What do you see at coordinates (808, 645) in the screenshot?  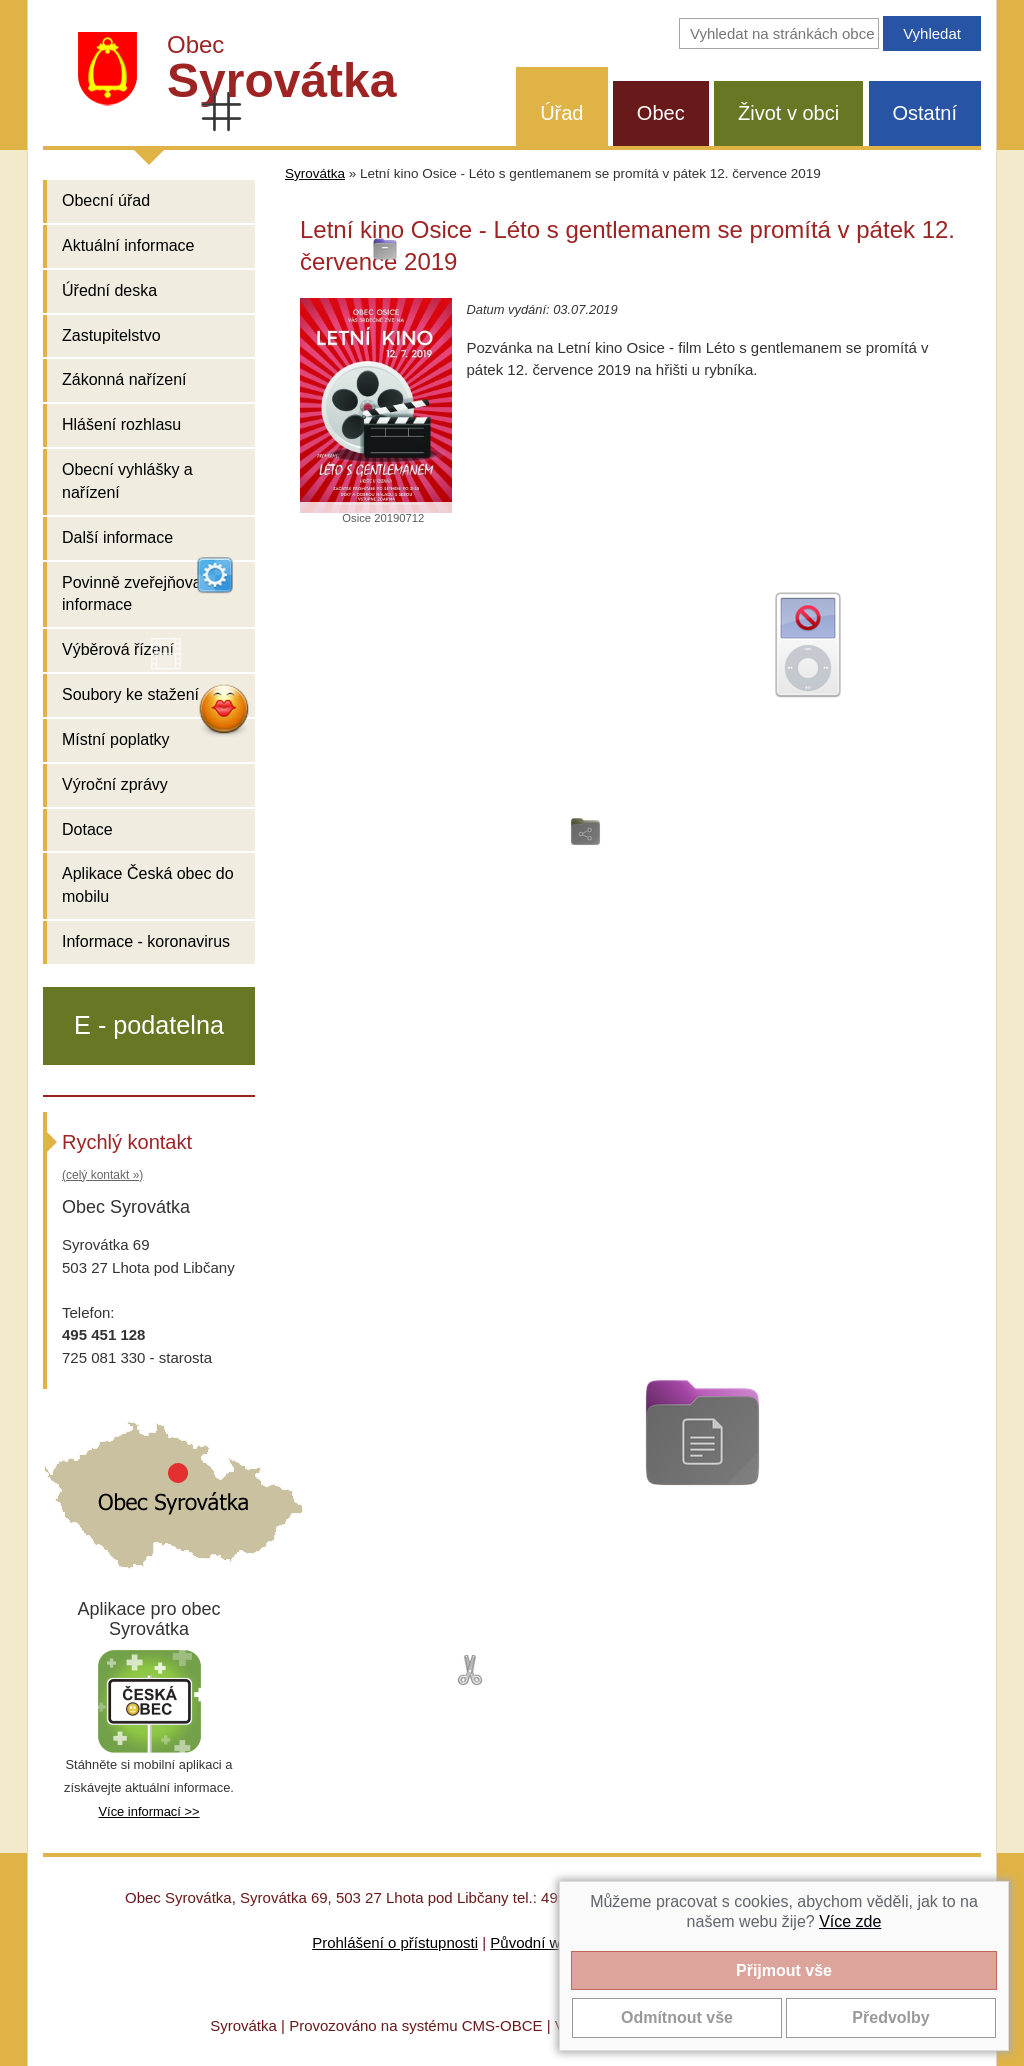 I see `iPod device is unavailable or cannot be connected` at bounding box center [808, 645].